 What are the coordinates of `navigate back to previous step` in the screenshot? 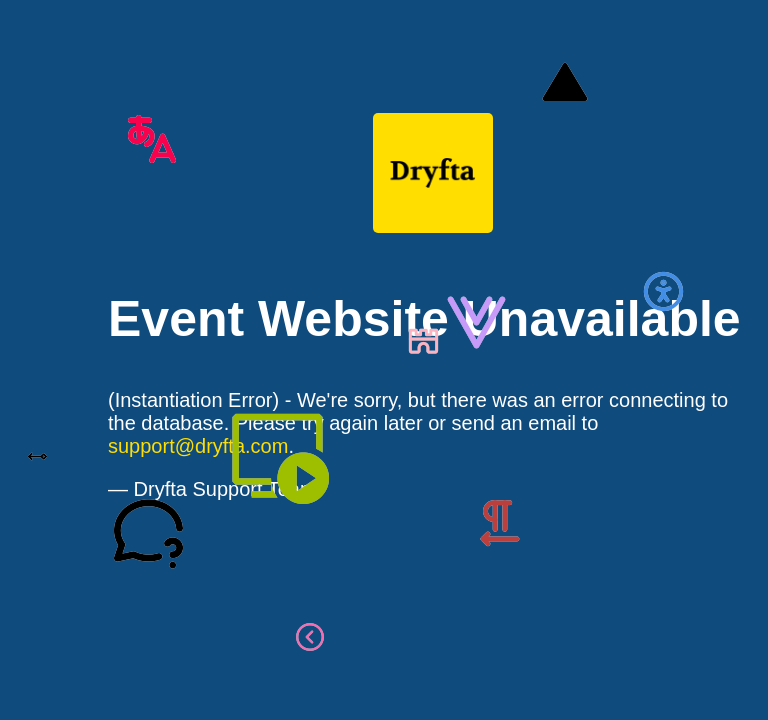 It's located at (37, 456).